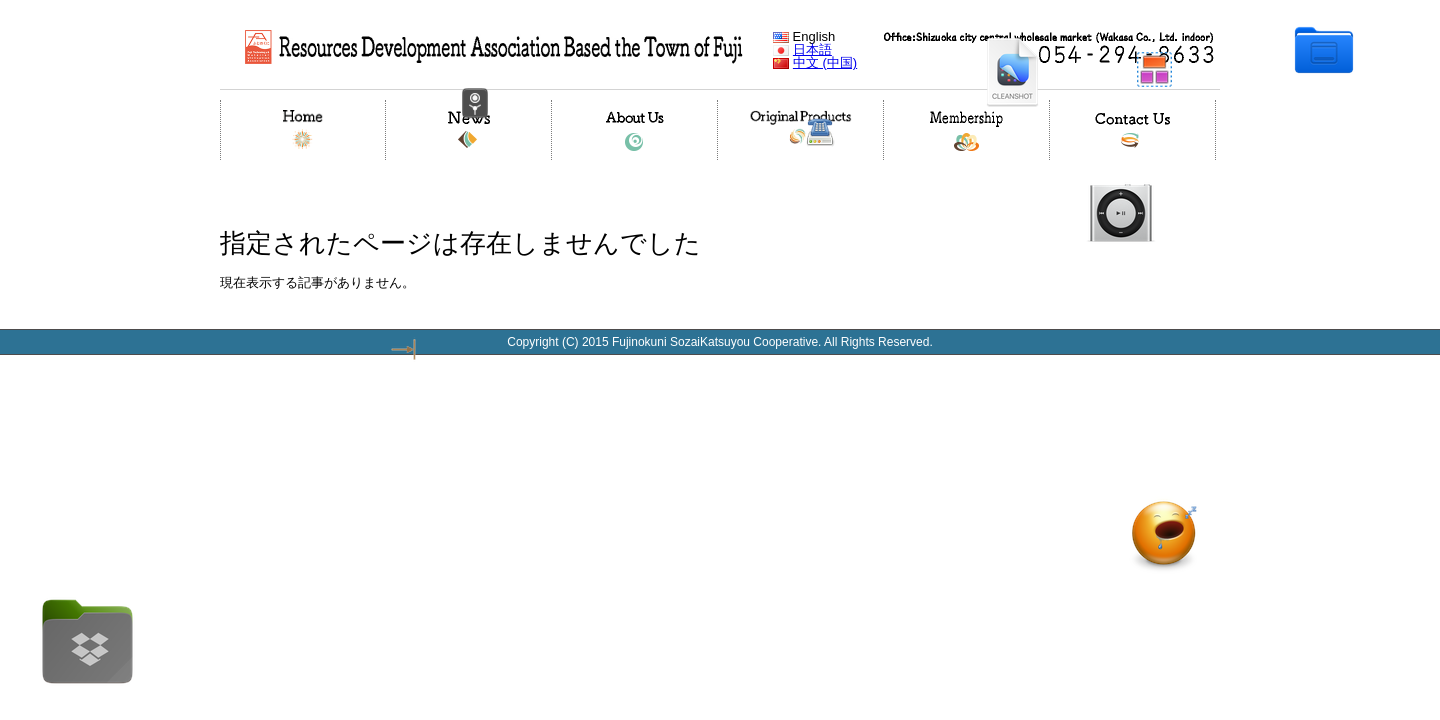 This screenshot has width=1440, height=720. I want to click on open a screenshot or capture in CleanShot X, so click(1012, 71).